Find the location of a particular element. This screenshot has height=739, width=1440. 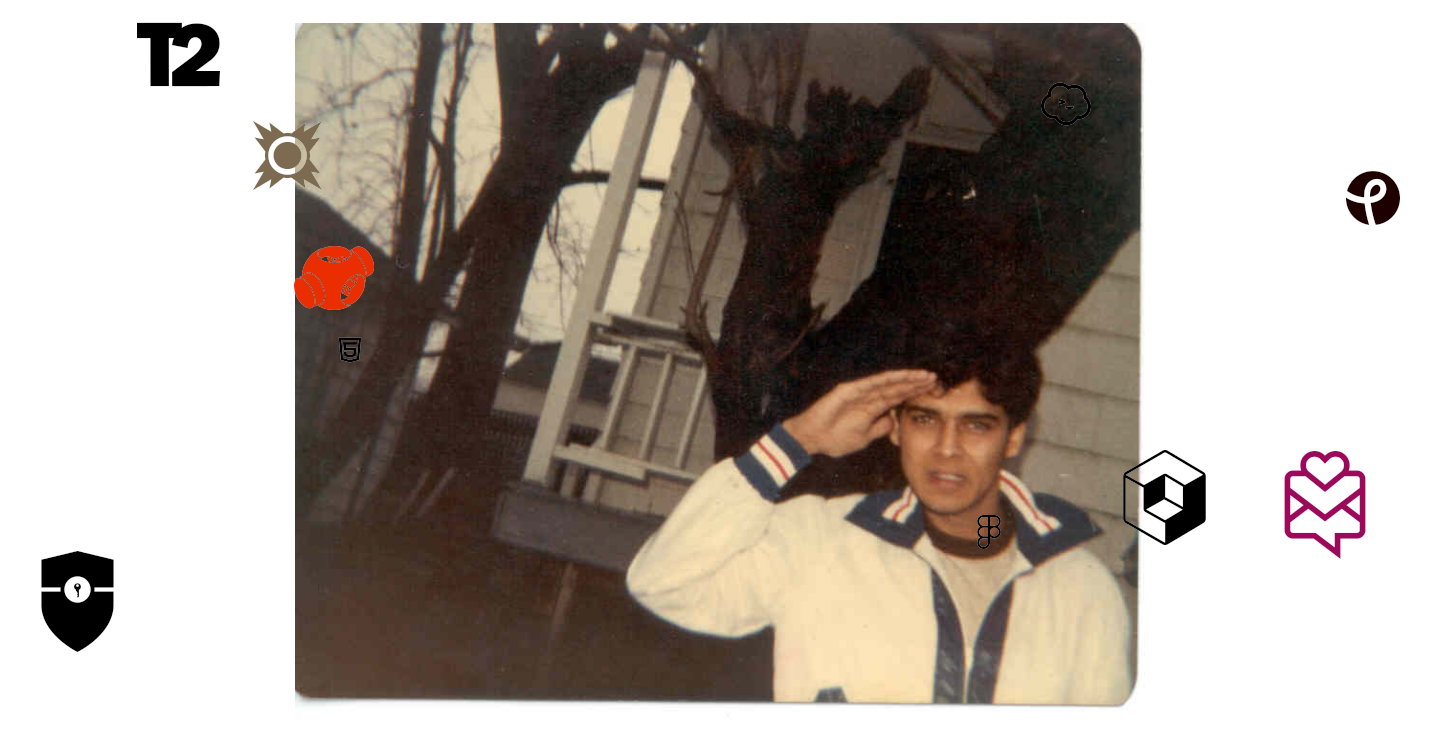

blueprint app logo is located at coordinates (1164, 497).